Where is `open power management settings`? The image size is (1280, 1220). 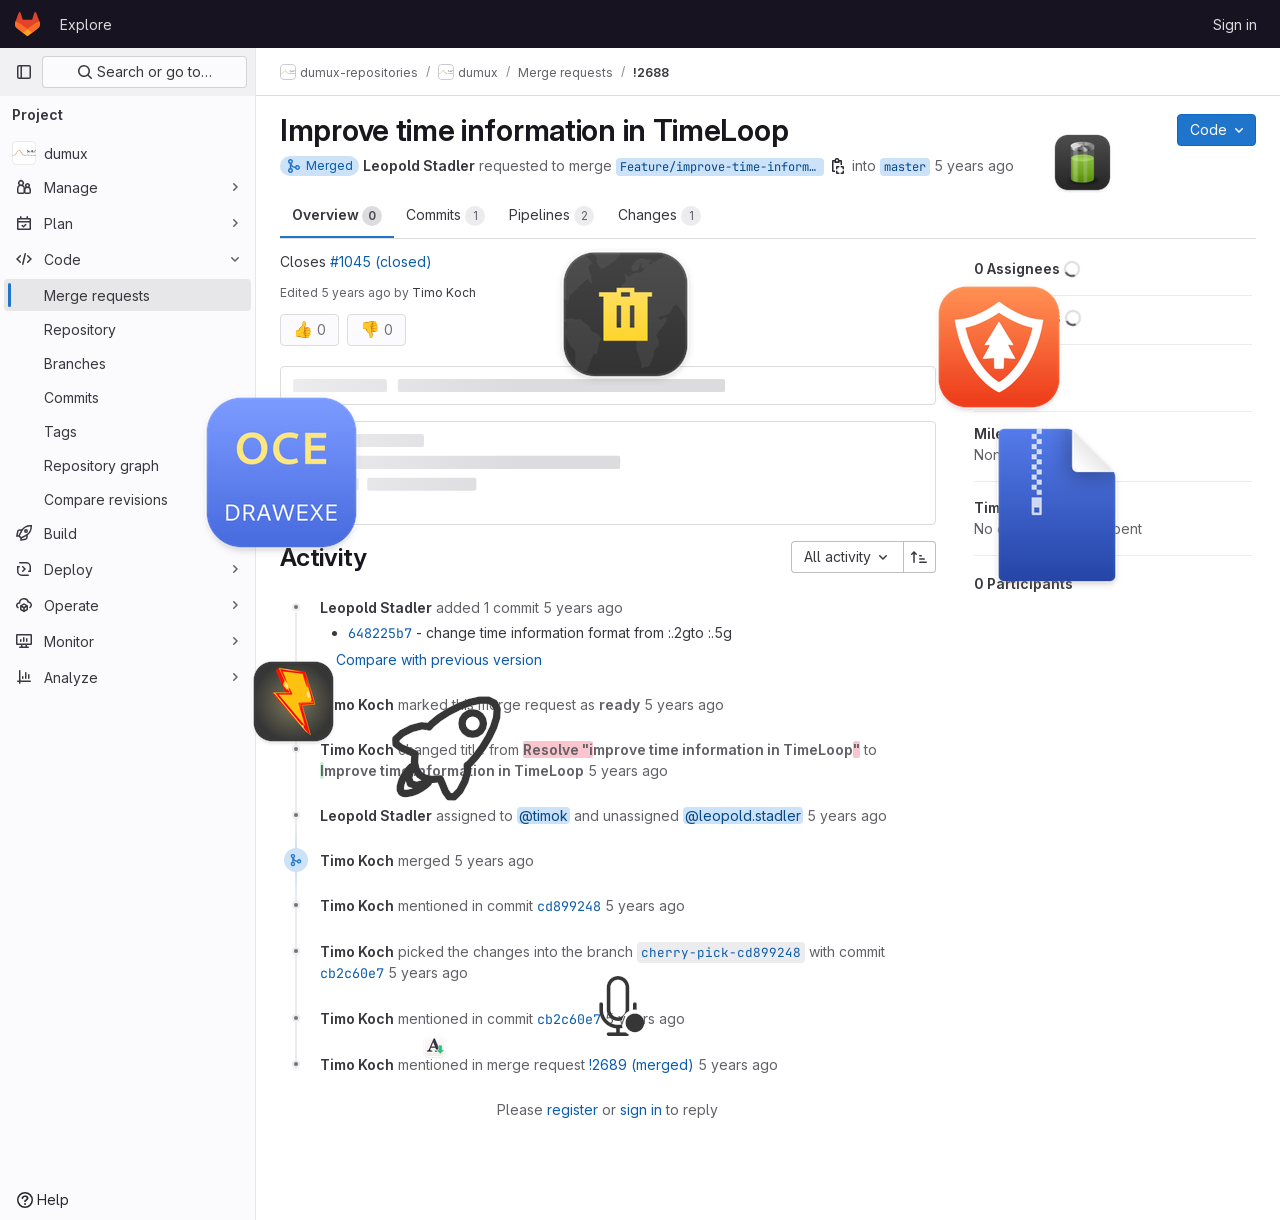
open power management settings is located at coordinates (1082, 162).